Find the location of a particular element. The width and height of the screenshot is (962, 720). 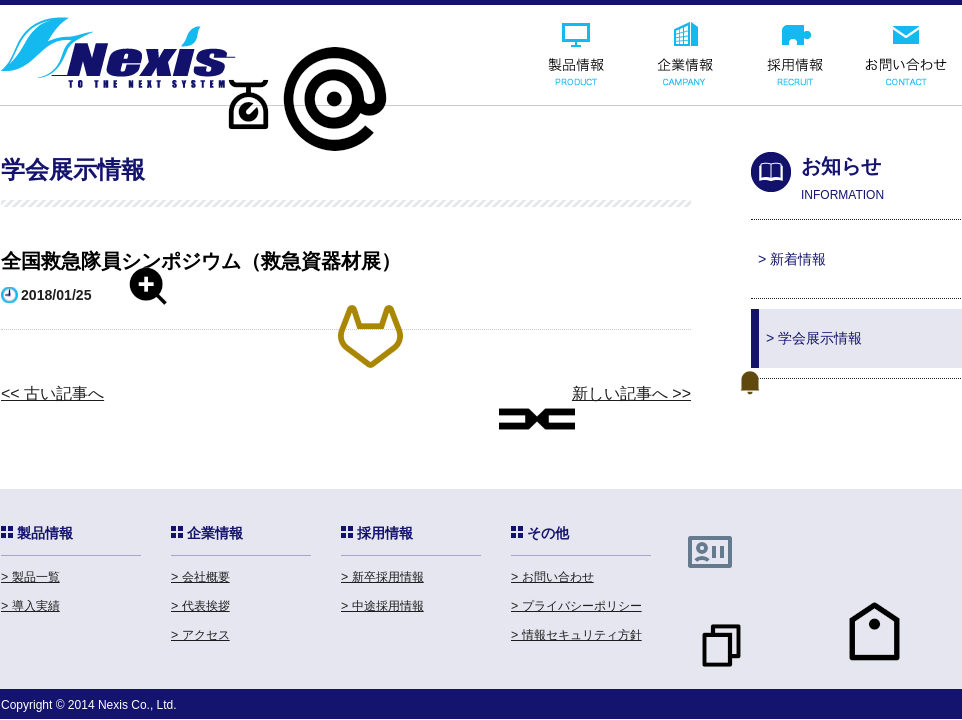

pending pass or credential awaiting approval is located at coordinates (710, 552).